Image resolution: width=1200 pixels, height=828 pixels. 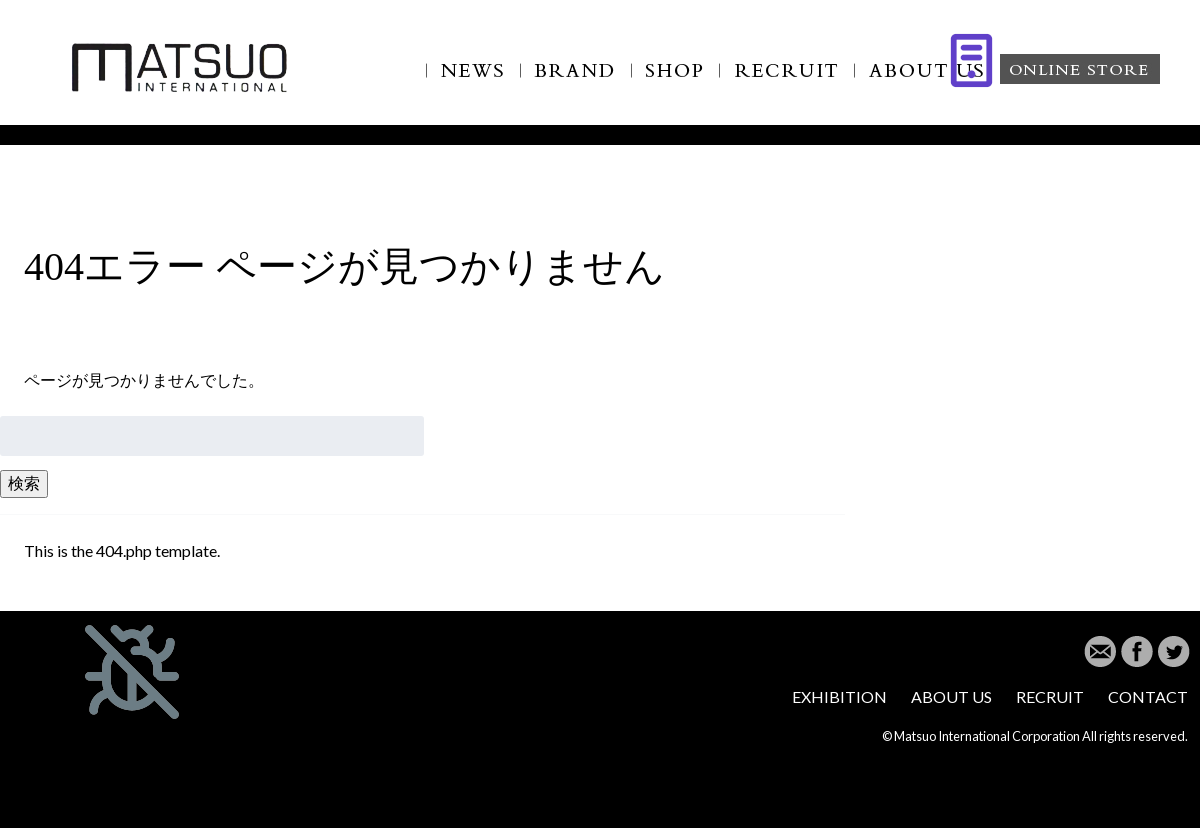 What do you see at coordinates (132, 672) in the screenshot?
I see `disable bug tracking or error reporting` at bounding box center [132, 672].